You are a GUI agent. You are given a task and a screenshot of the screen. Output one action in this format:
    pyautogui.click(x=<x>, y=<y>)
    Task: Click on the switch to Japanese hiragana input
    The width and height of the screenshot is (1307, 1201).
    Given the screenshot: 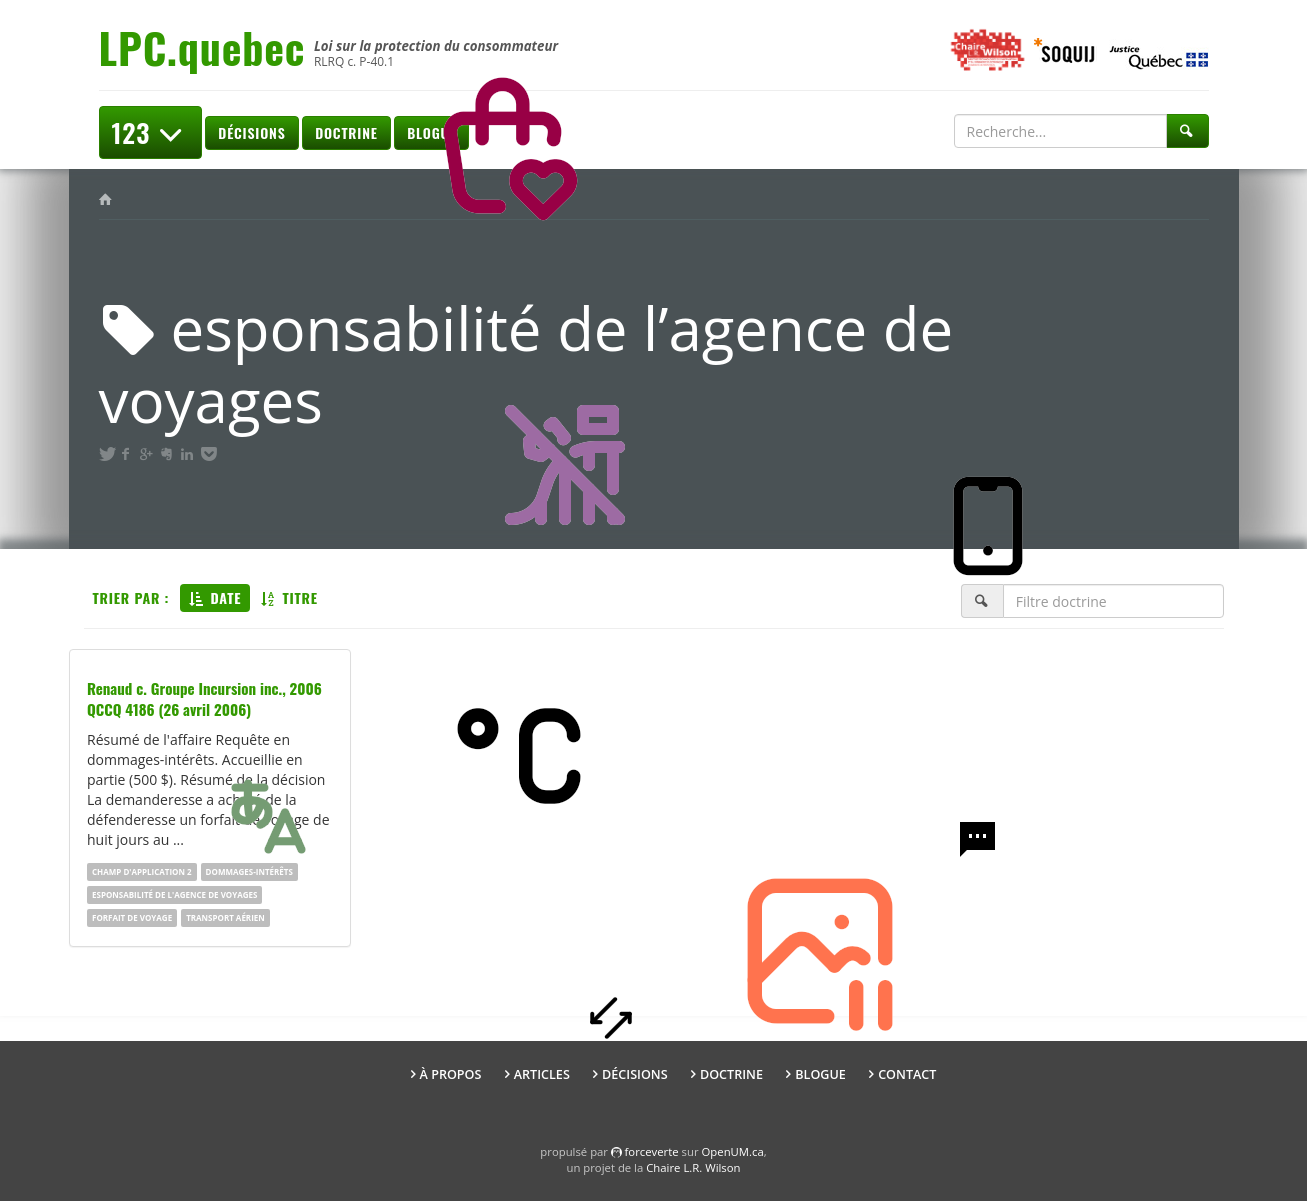 What is the action you would take?
    pyautogui.click(x=268, y=816)
    